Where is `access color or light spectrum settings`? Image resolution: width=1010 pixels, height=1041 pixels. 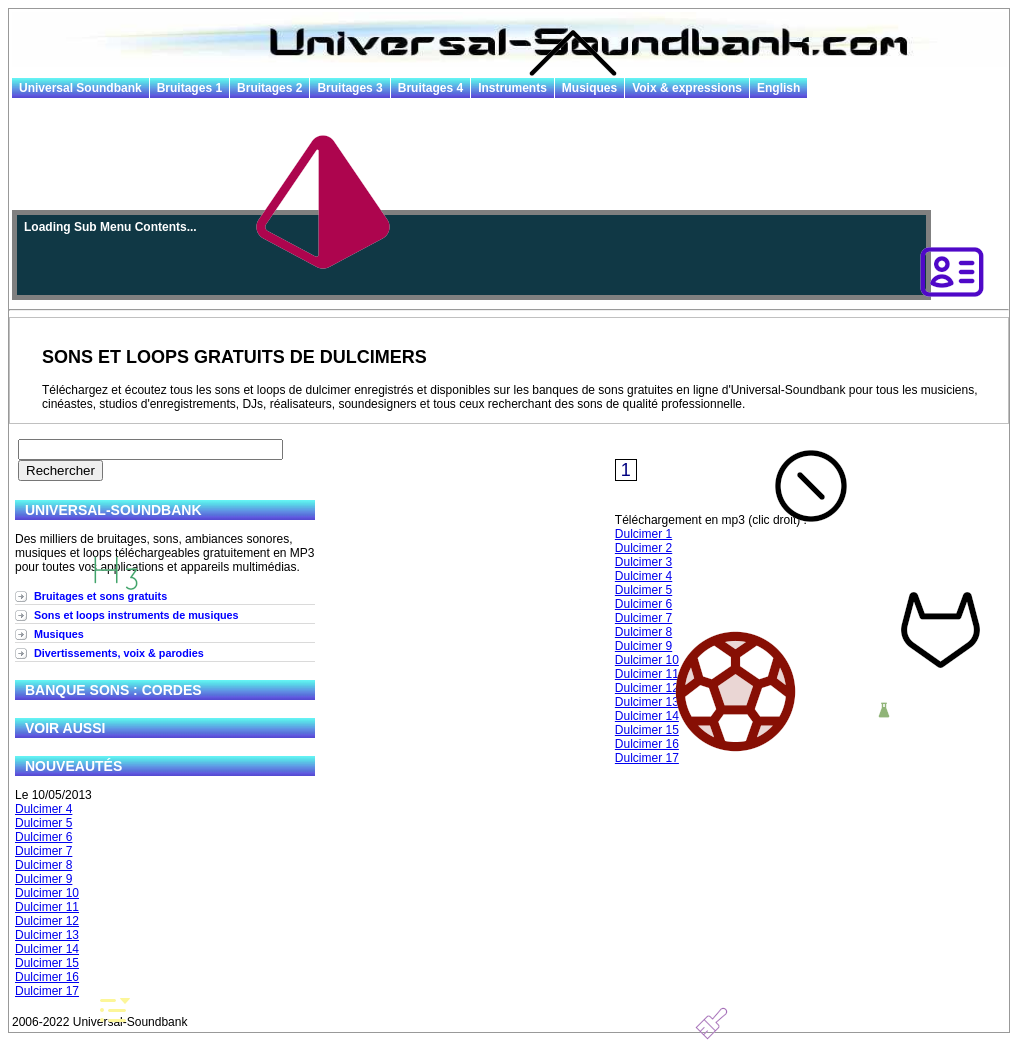 access color or light spectrum settings is located at coordinates (323, 202).